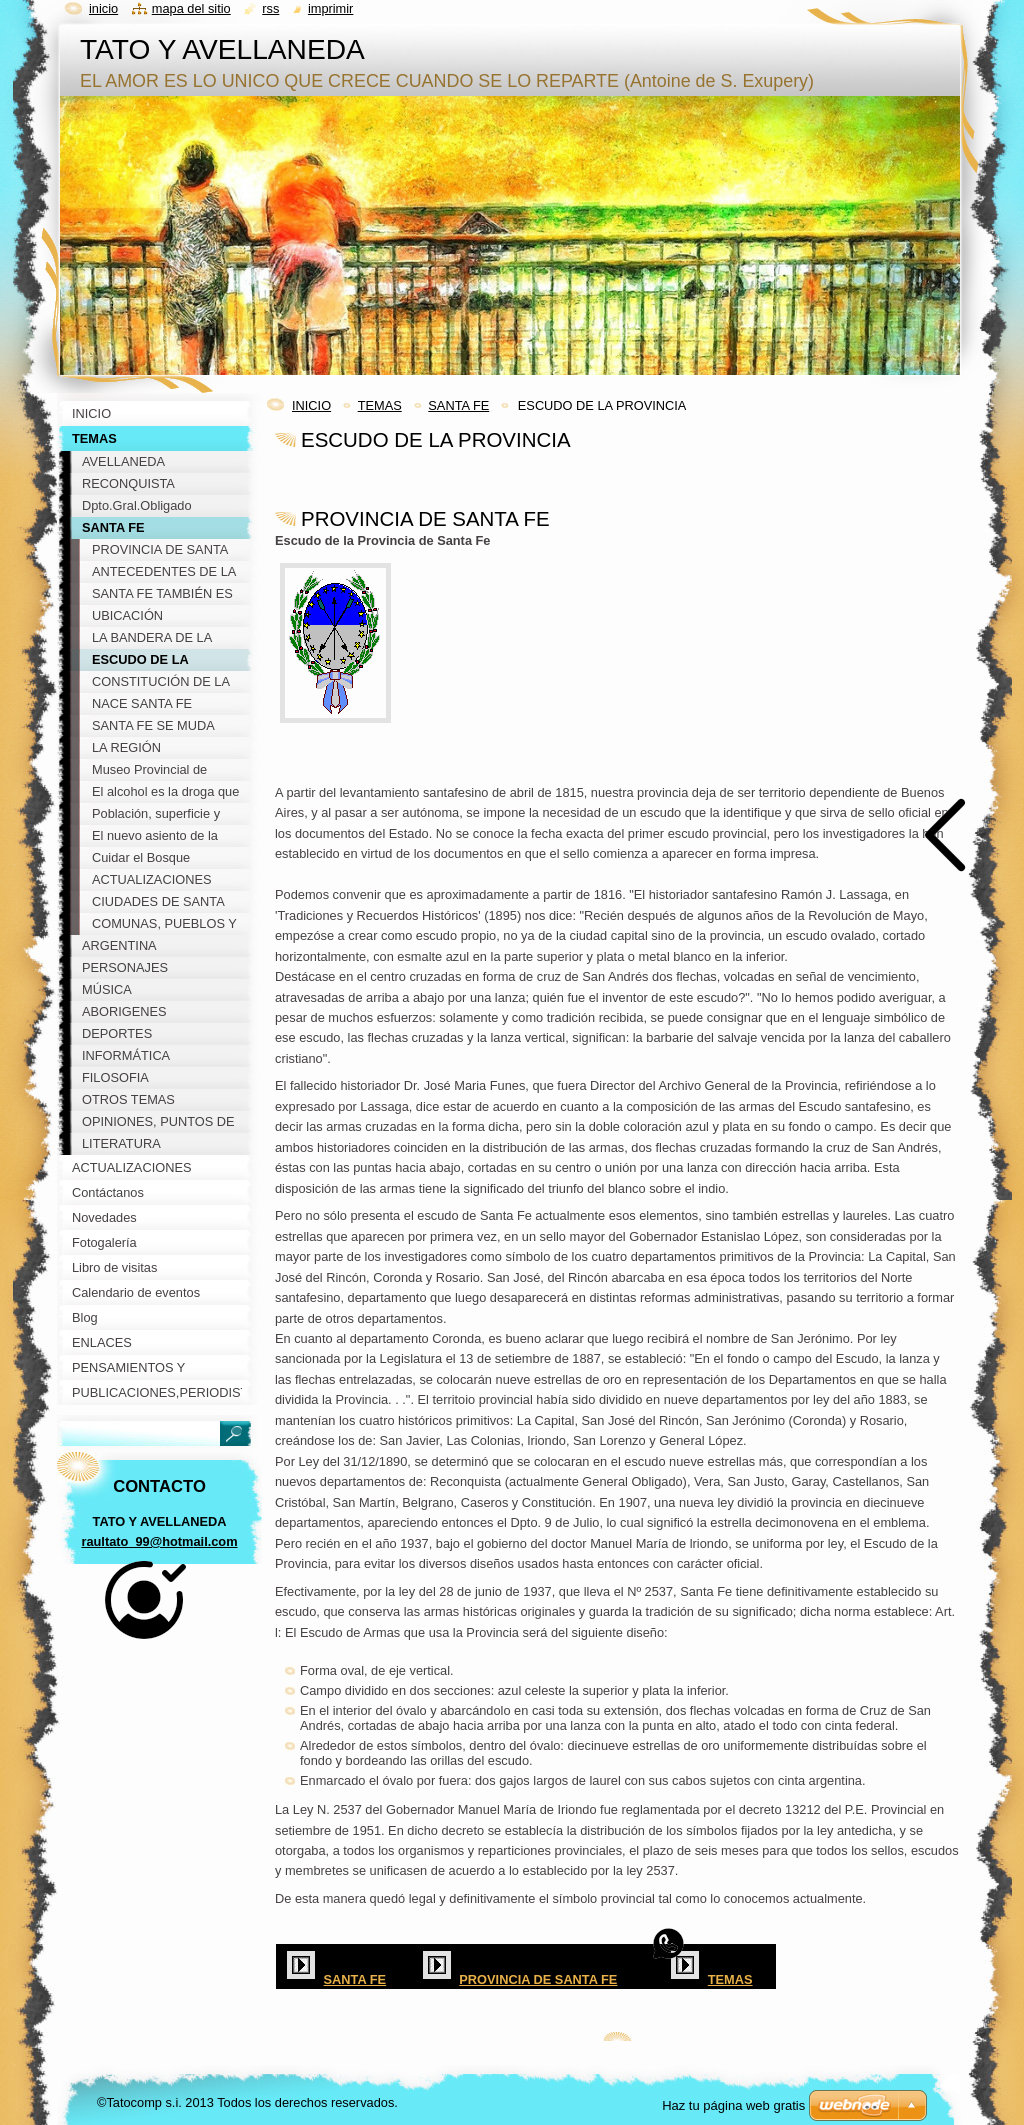  Describe the element at coordinates (144, 1600) in the screenshot. I see `verified user profile` at that location.